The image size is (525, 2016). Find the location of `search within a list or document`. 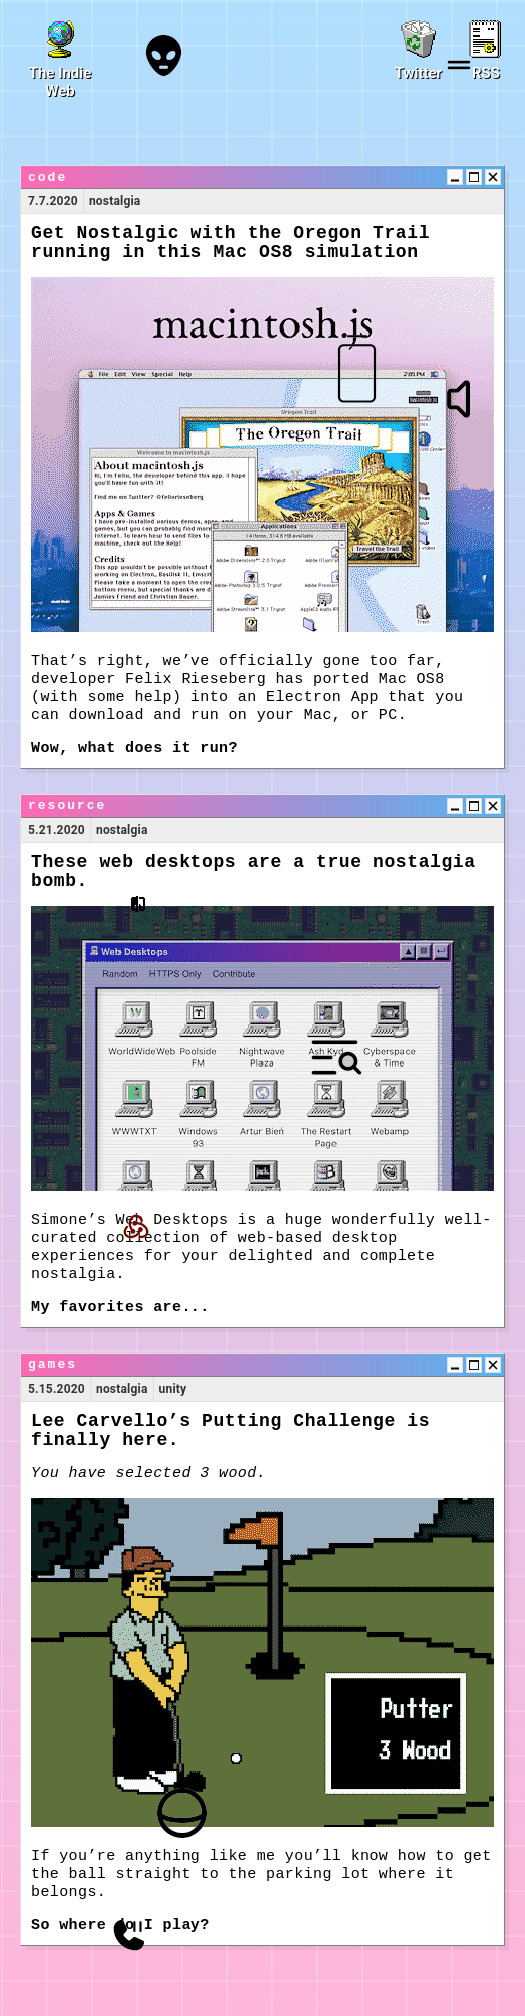

search within a list or document is located at coordinates (334, 1057).